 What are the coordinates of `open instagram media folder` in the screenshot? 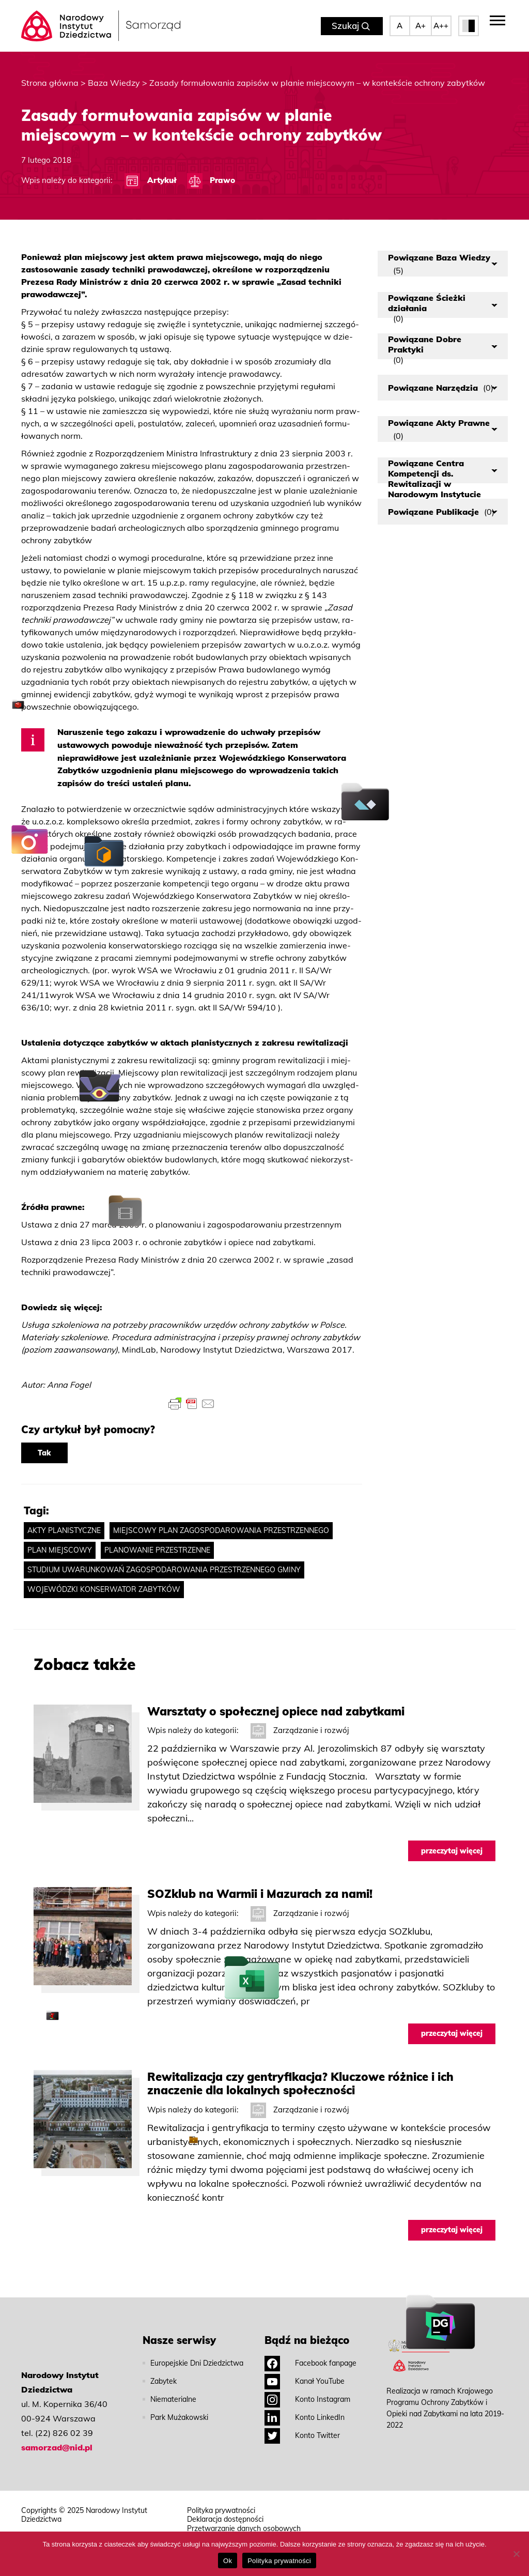 It's located at (29, 840).